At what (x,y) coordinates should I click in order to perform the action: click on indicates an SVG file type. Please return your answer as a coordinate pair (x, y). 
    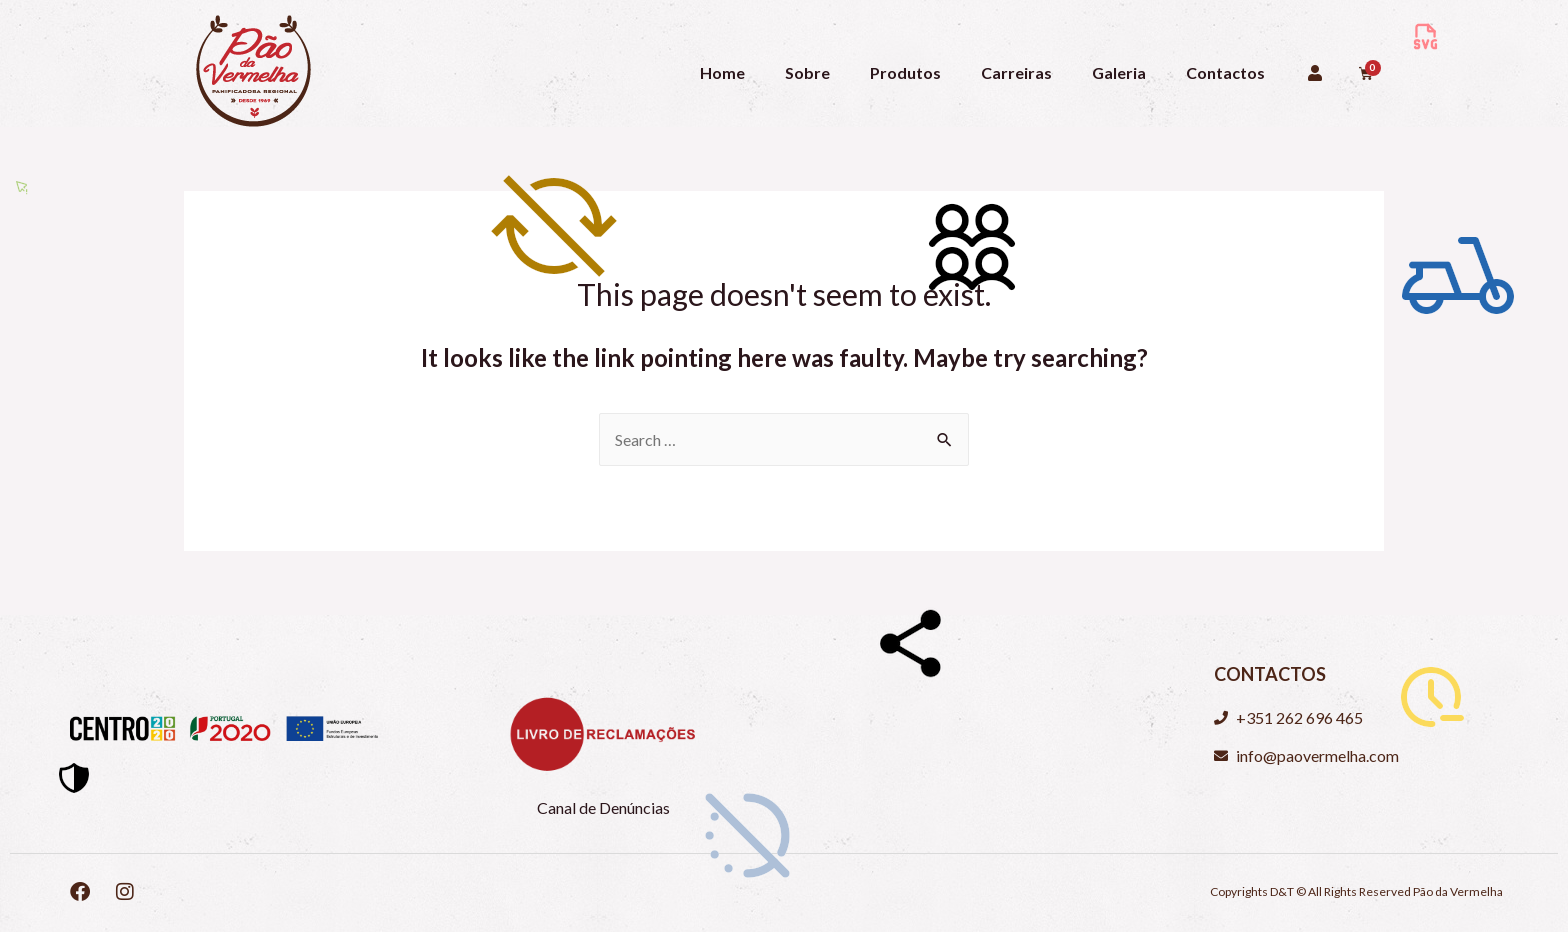
    Looking at the image, I should click on (1425, 36).